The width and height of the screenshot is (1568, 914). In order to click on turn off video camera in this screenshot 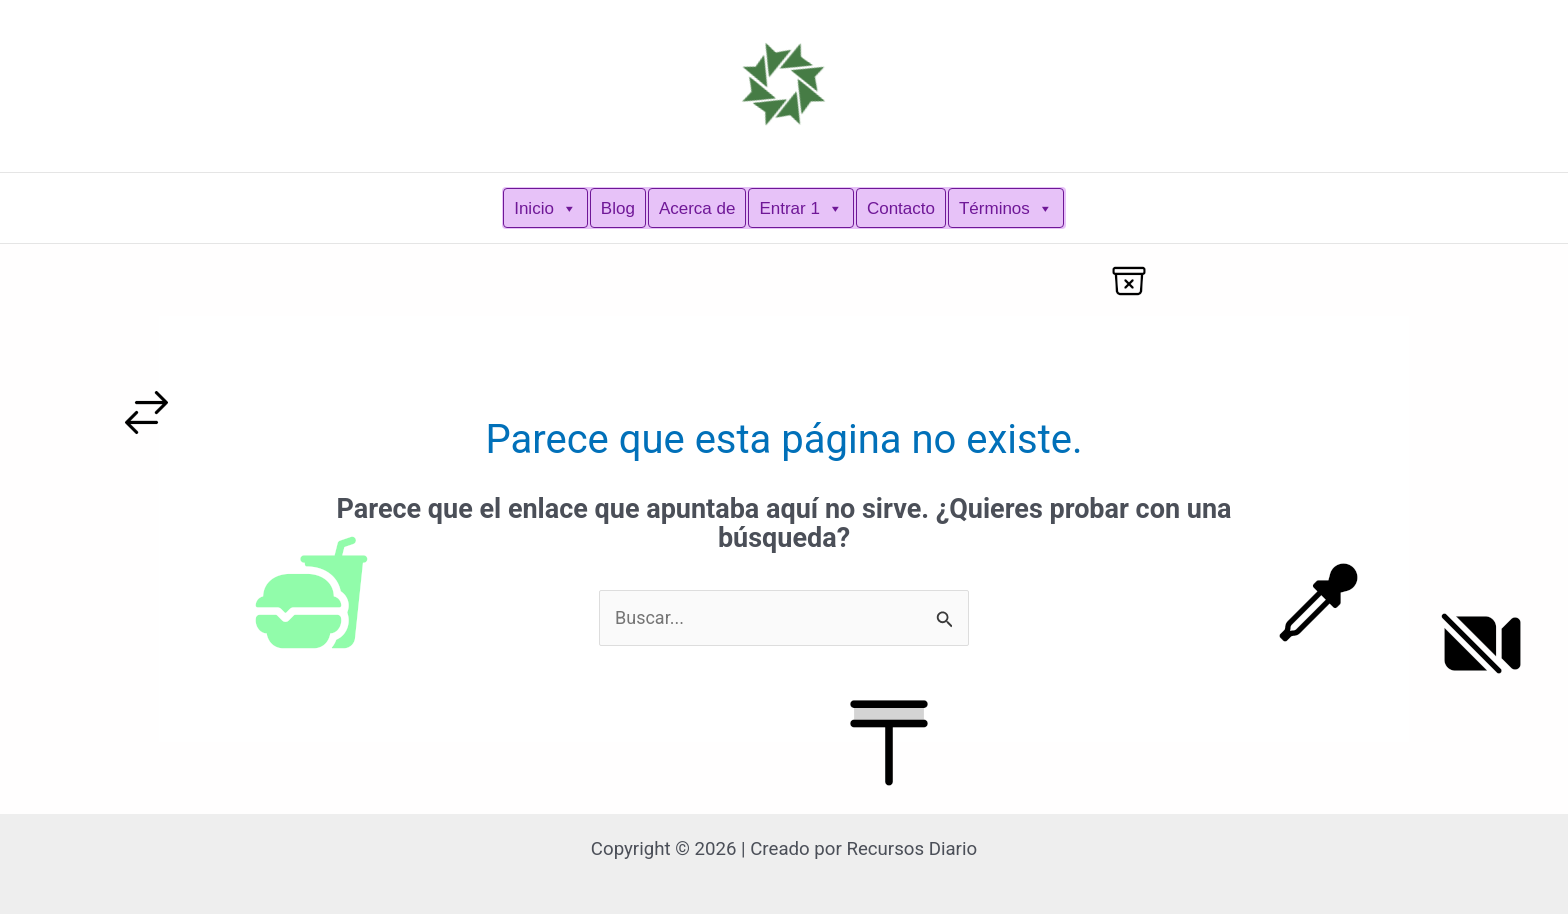, I will do `click(1482, 643)`.